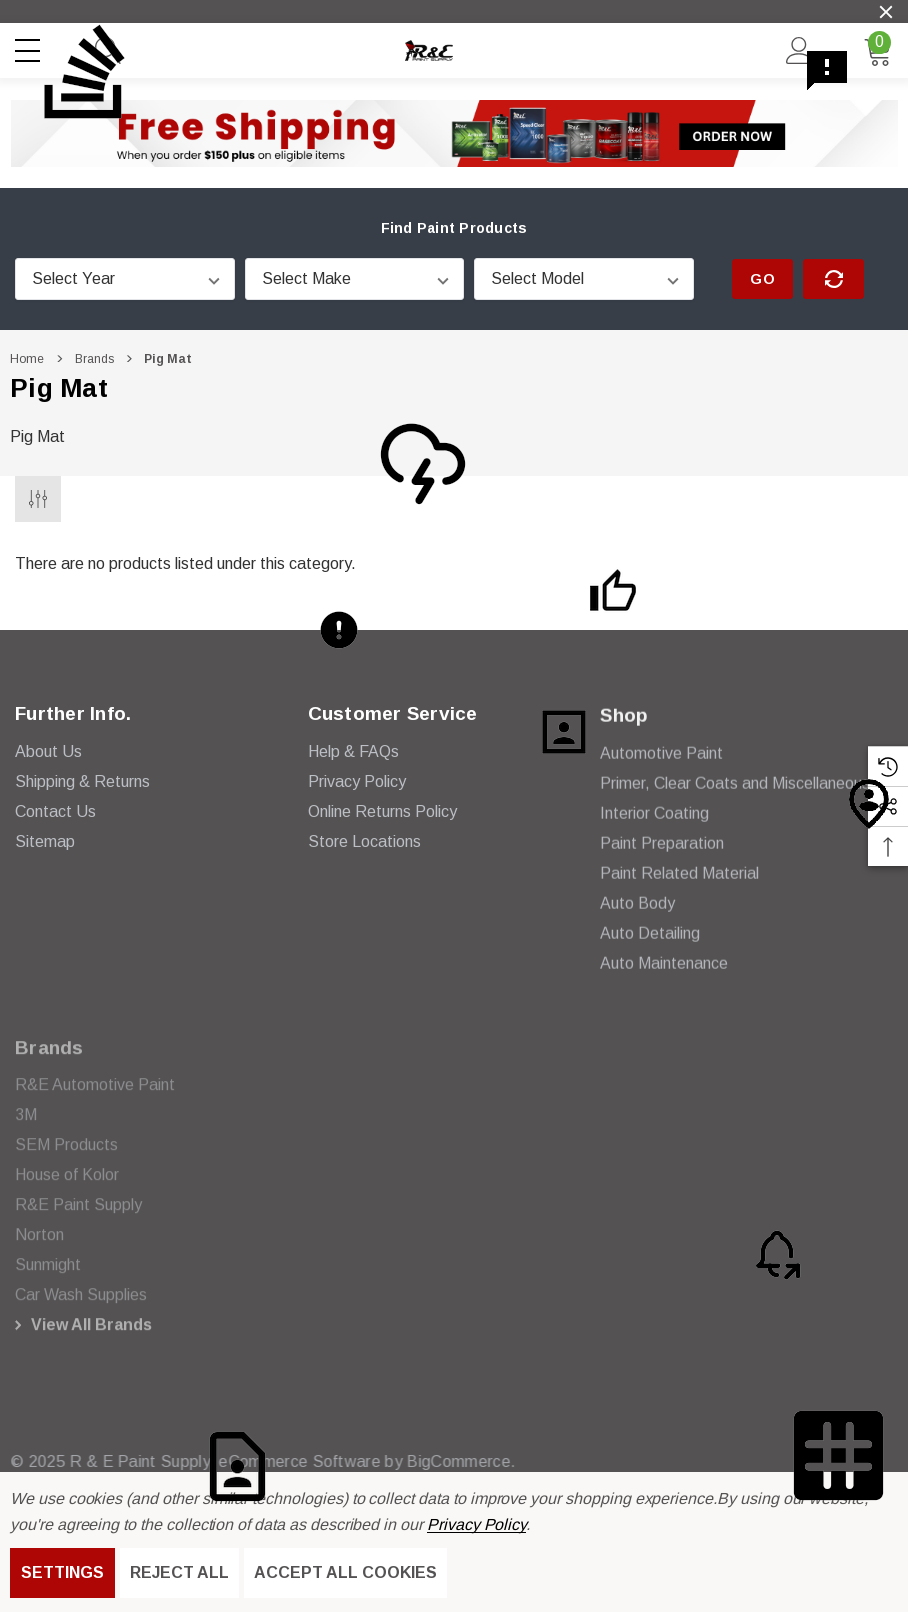  What do you see at coordinates (564, 732) in the screenshot?
I see `switch to portrait orientation mode` at bounding box center [564, 732].